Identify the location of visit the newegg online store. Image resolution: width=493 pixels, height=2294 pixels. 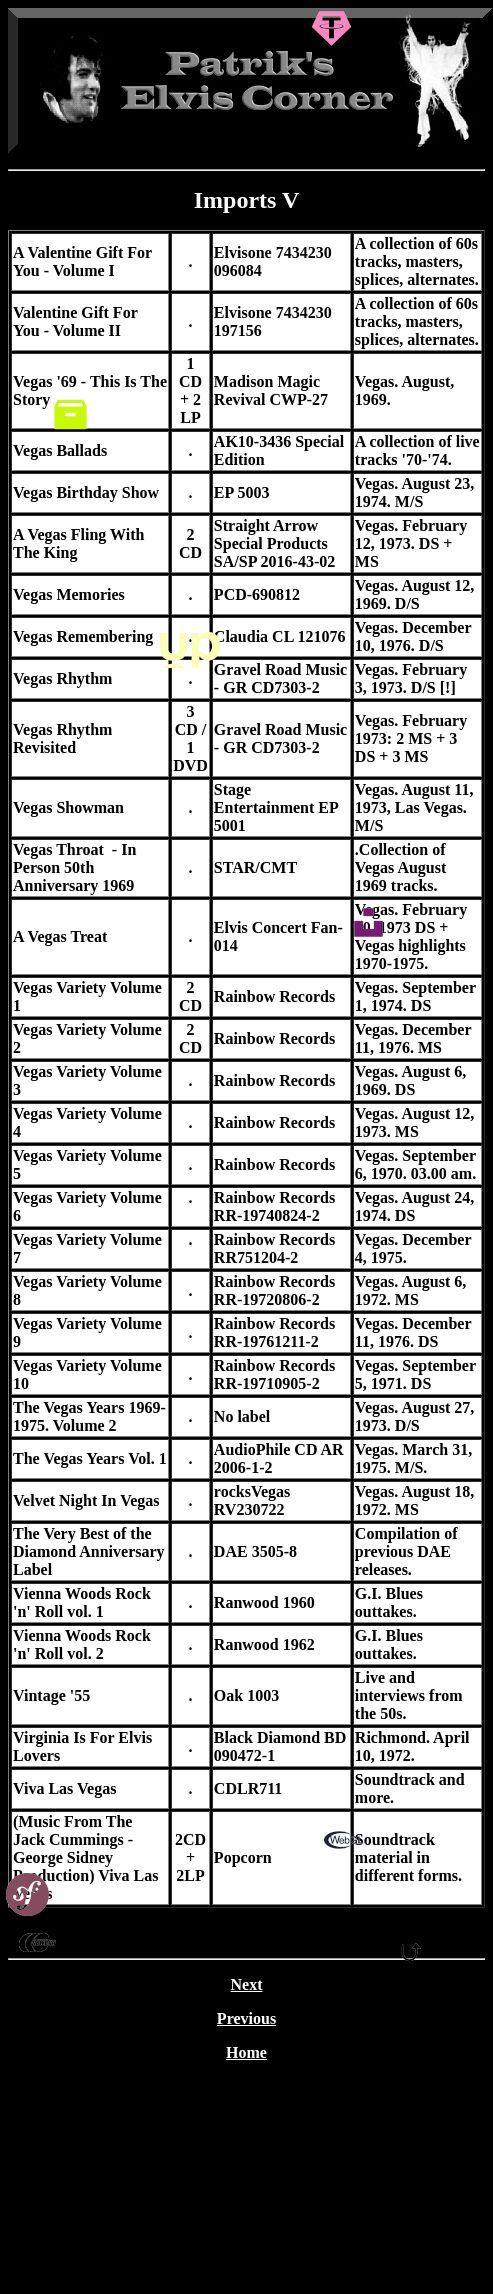
(37, 1942).